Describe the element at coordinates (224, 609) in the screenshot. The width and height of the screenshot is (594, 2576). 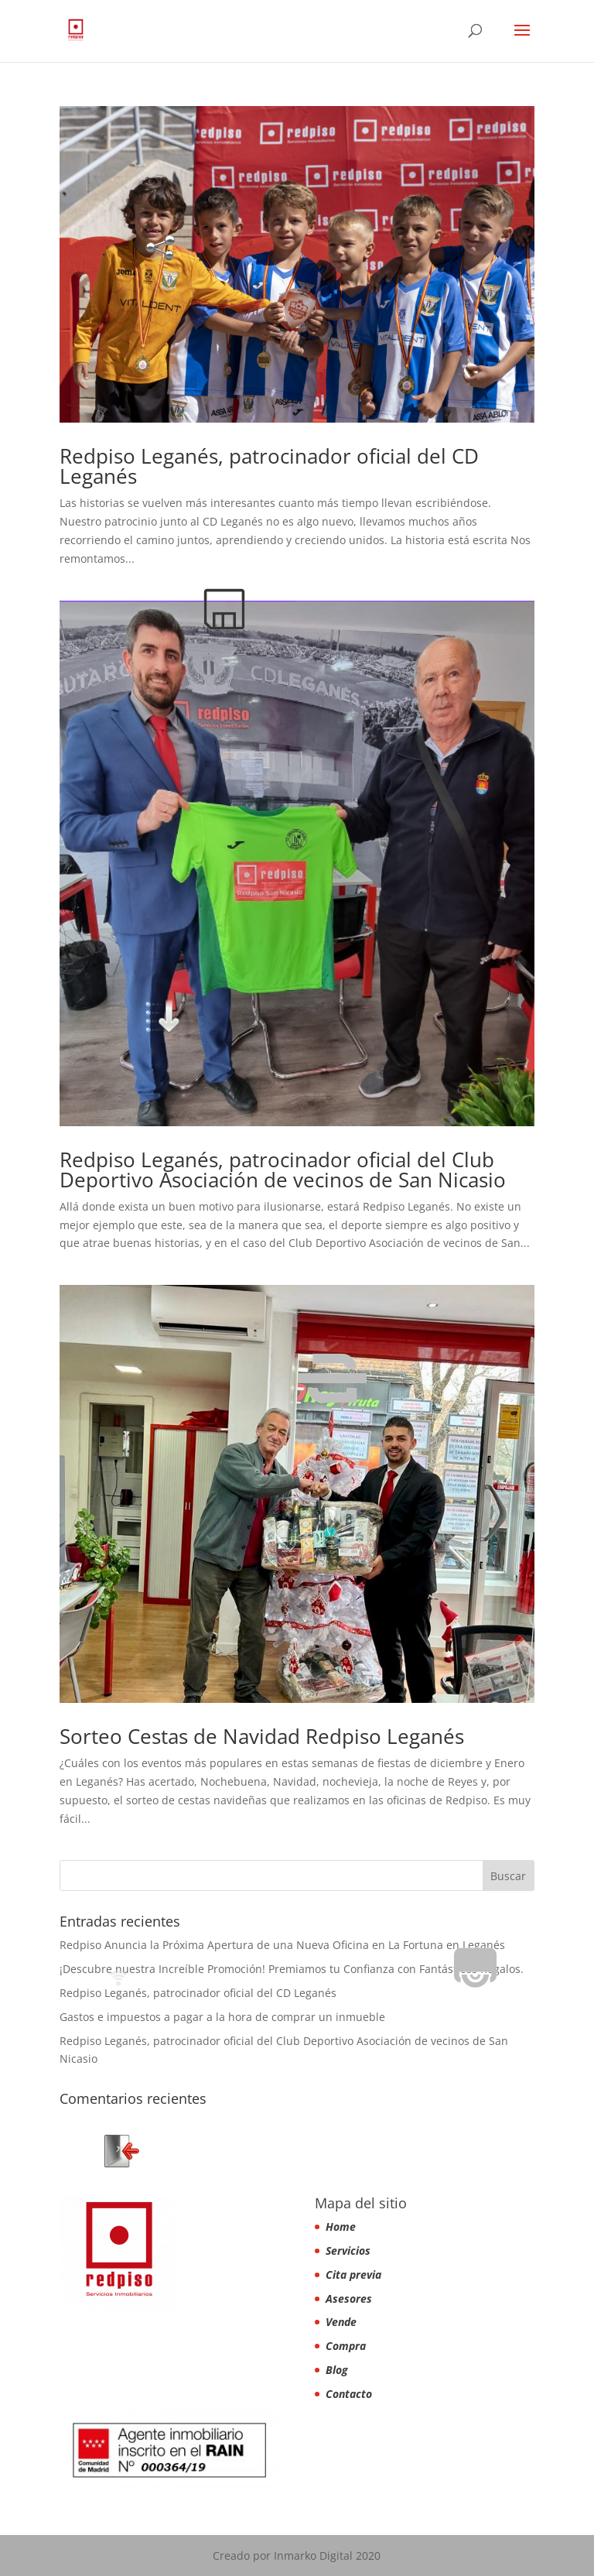
I see `save current file or document` at that location.